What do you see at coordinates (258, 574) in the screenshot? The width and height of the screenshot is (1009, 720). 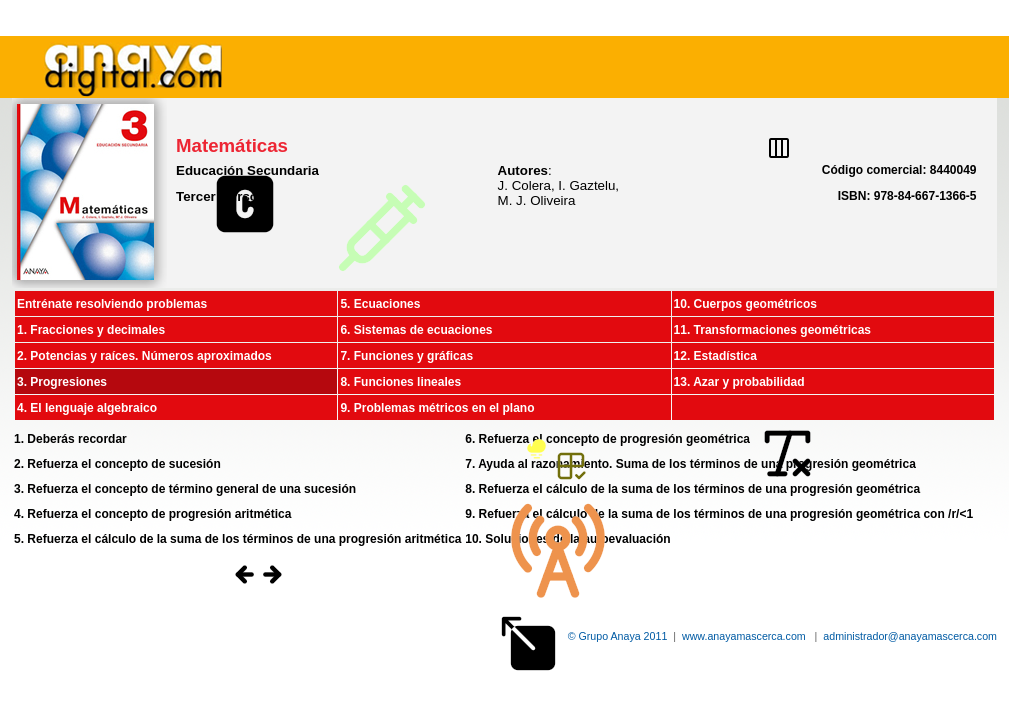 I see `adjust horizontal position or spacing` at bounding box center [258, 574].